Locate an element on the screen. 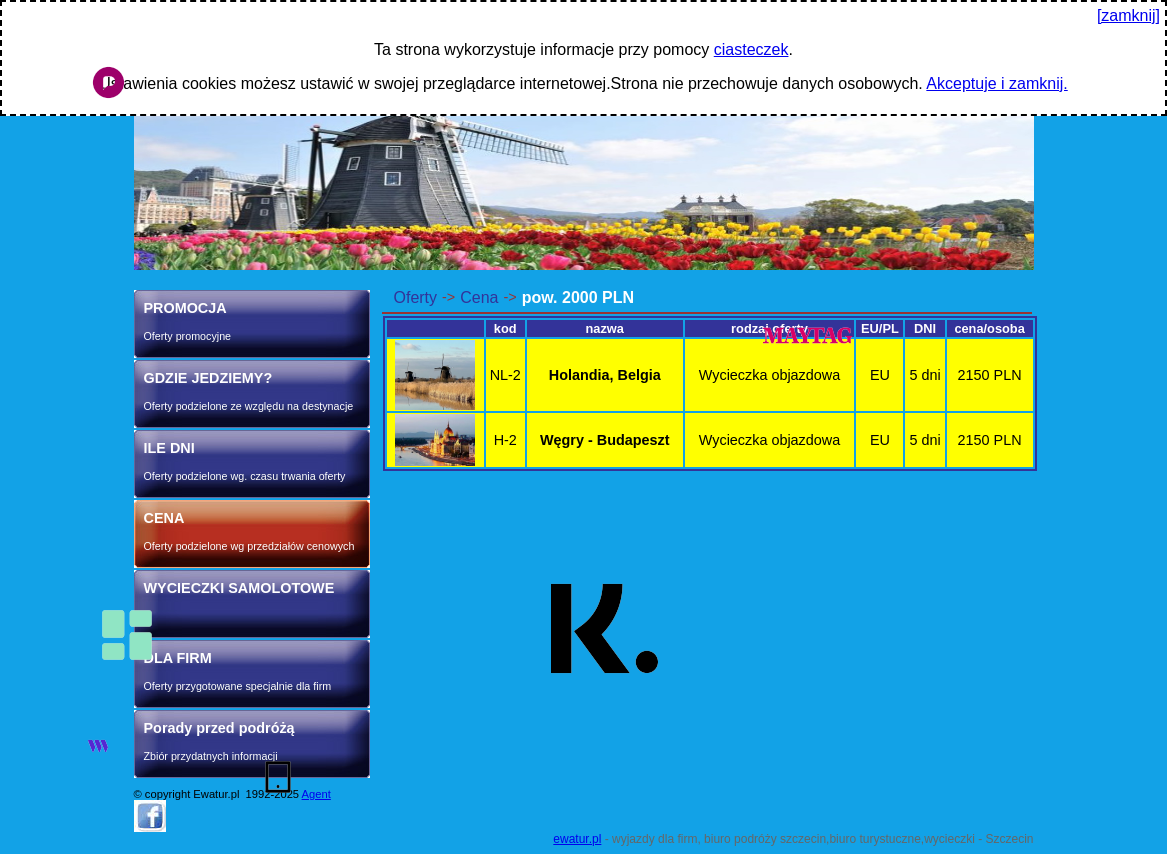 This screenshot has width=1167, height=854. open the pixelfed app is located at coordinates (108, 82).